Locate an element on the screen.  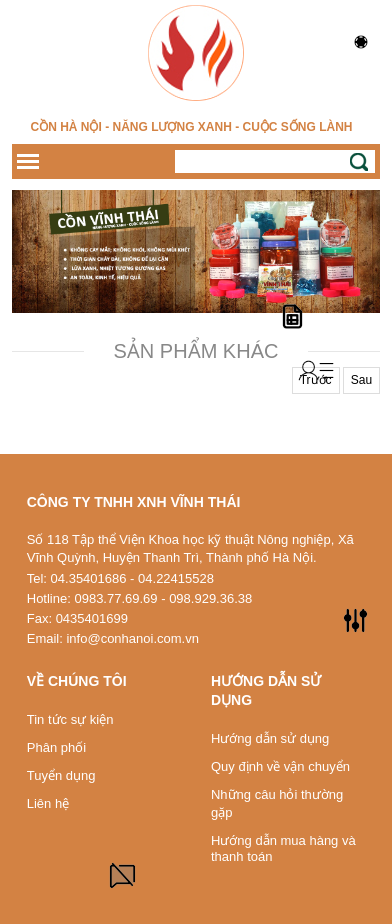
adjust settings or preferences is located at coordinates (355, 620).